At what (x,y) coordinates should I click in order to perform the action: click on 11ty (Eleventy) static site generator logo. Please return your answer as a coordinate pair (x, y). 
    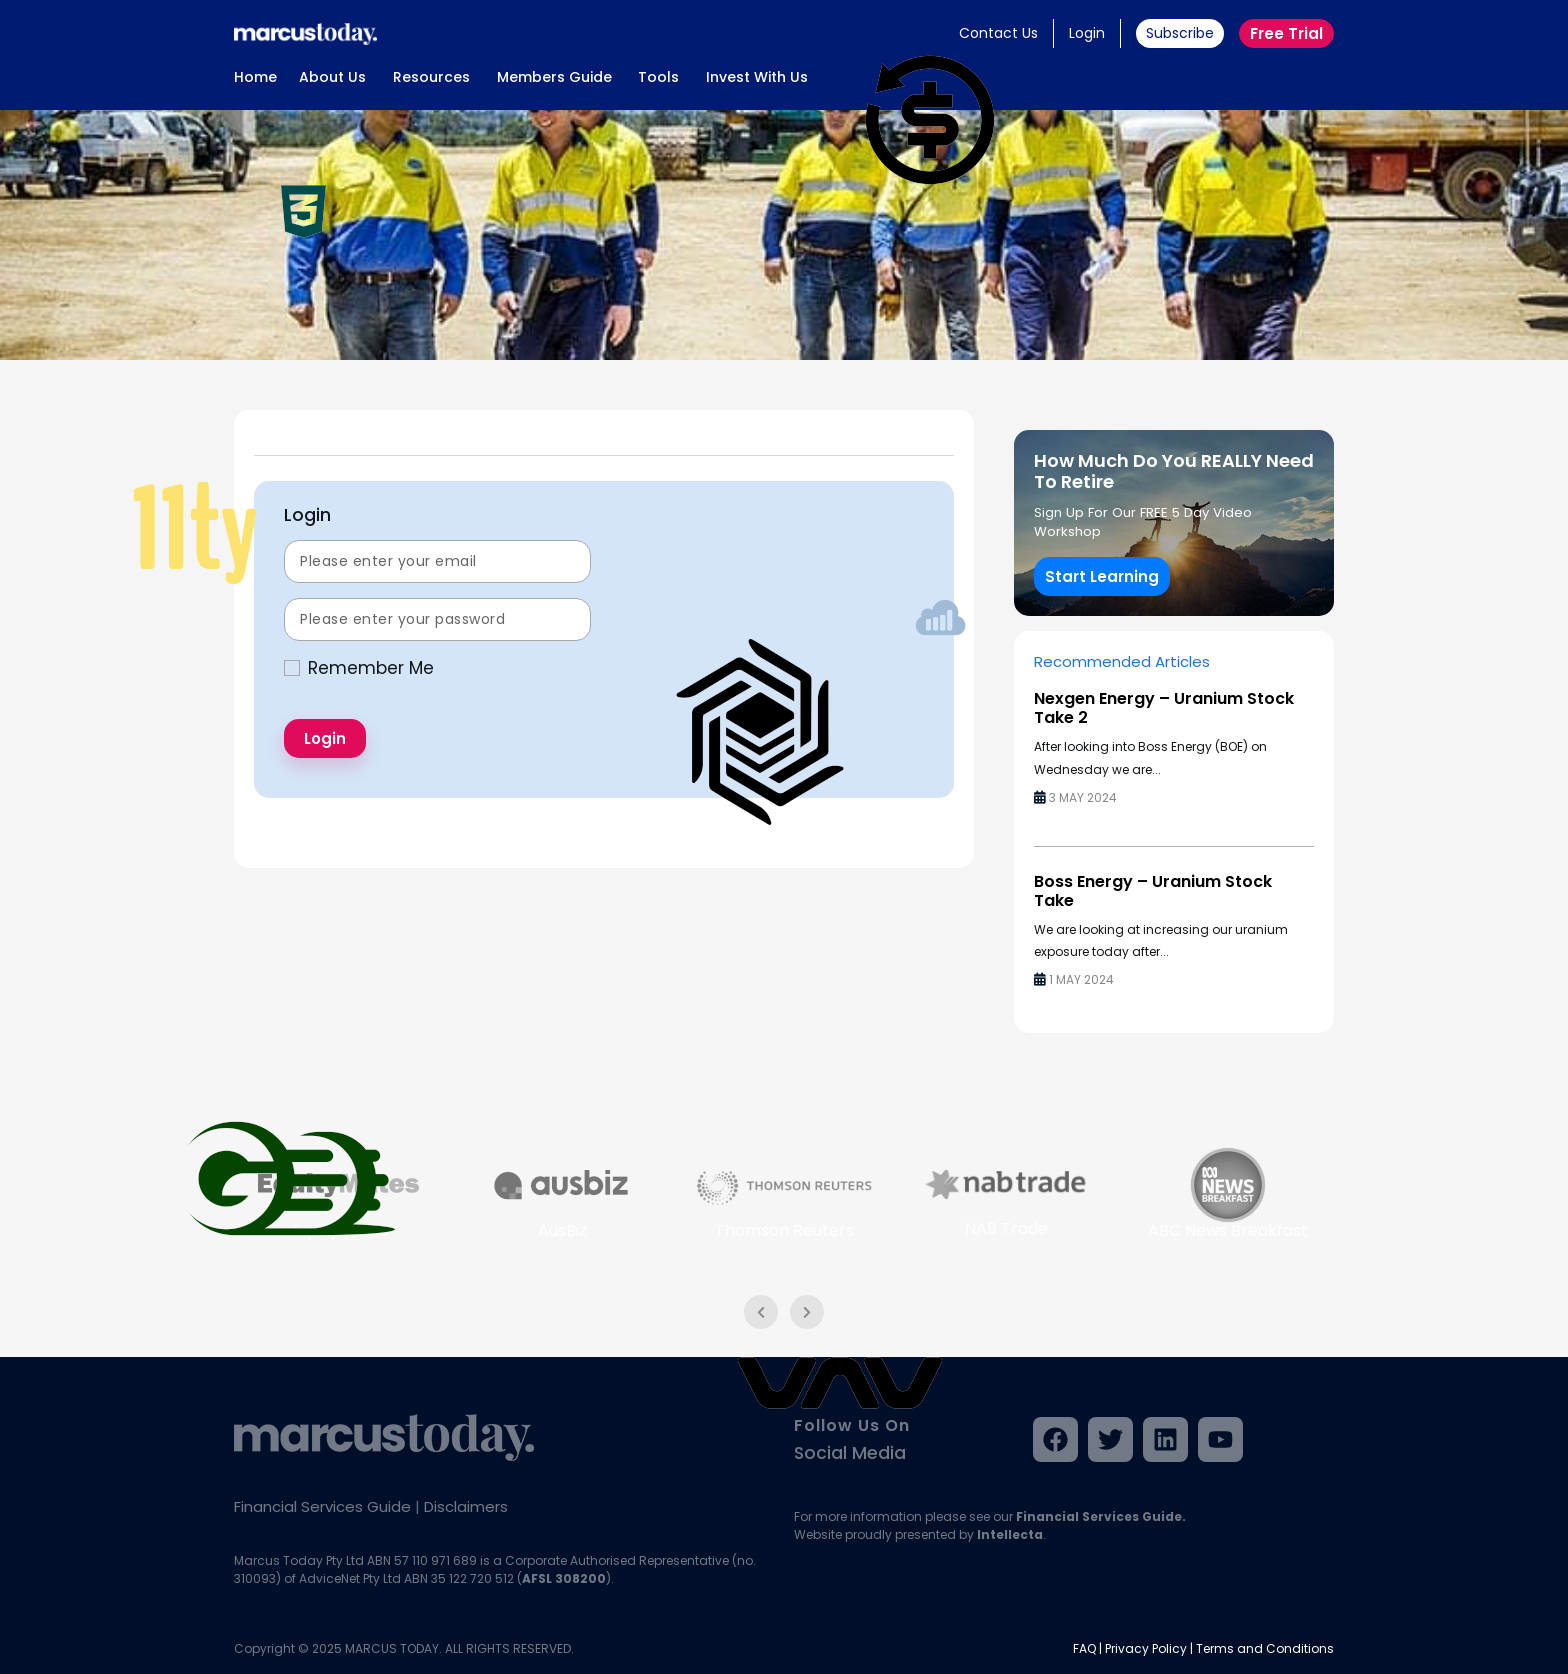
    Looking at the image, I should click on (195, 526).